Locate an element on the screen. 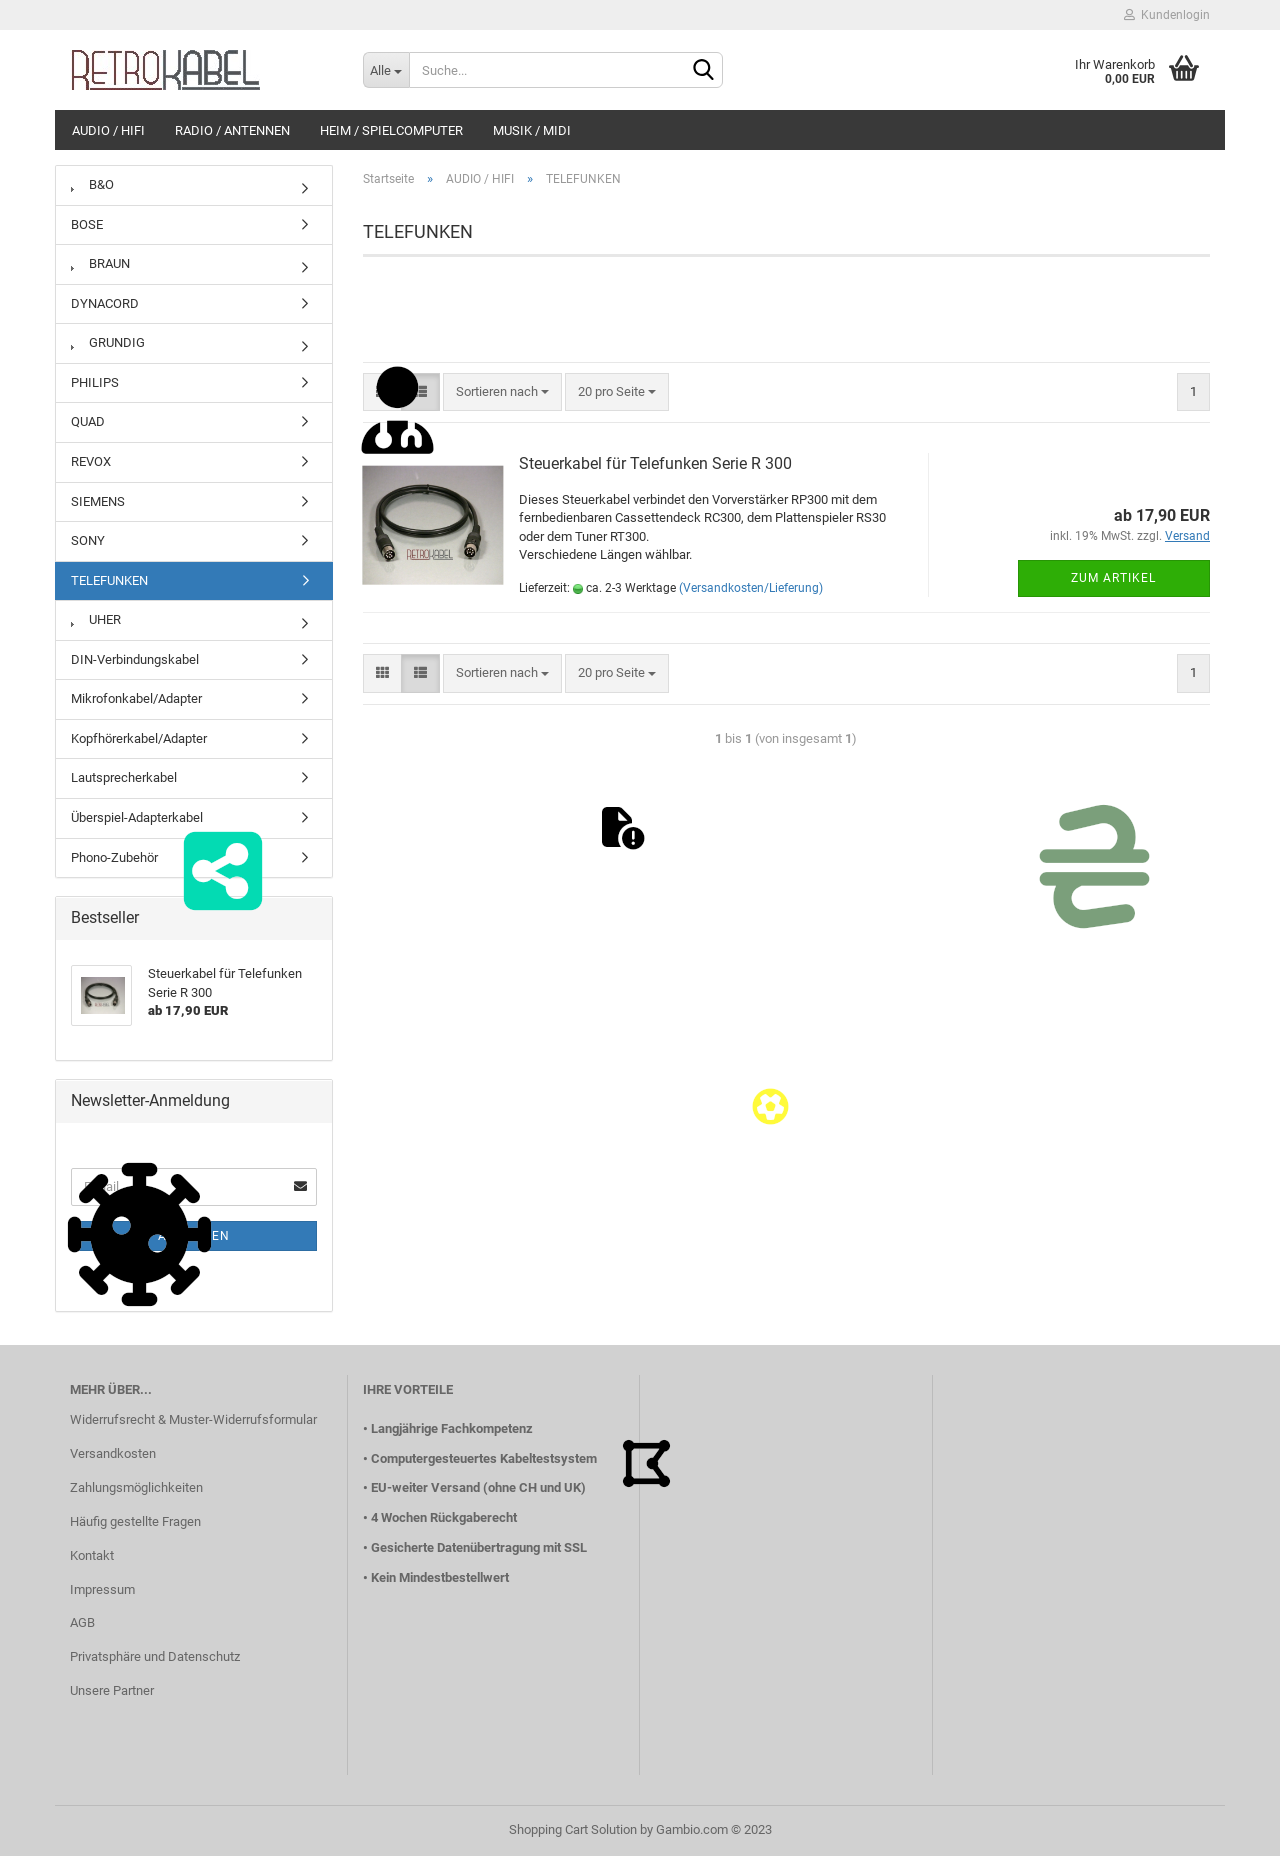 Image resolution: width=1280 pixels, height=1856 pixels. indicates Ukrainian hryvnia currency is located at coordinates (1094, 867).